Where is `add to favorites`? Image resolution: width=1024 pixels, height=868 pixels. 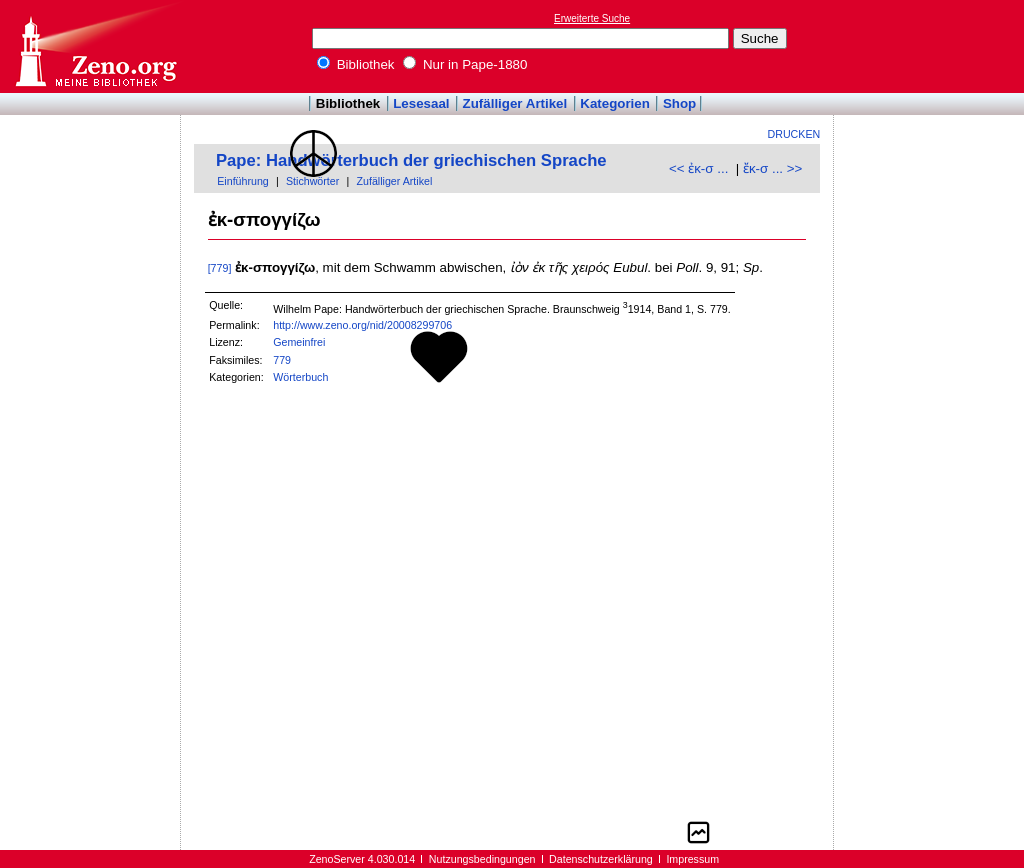
add to favorites is located at coordinates (439, 357).